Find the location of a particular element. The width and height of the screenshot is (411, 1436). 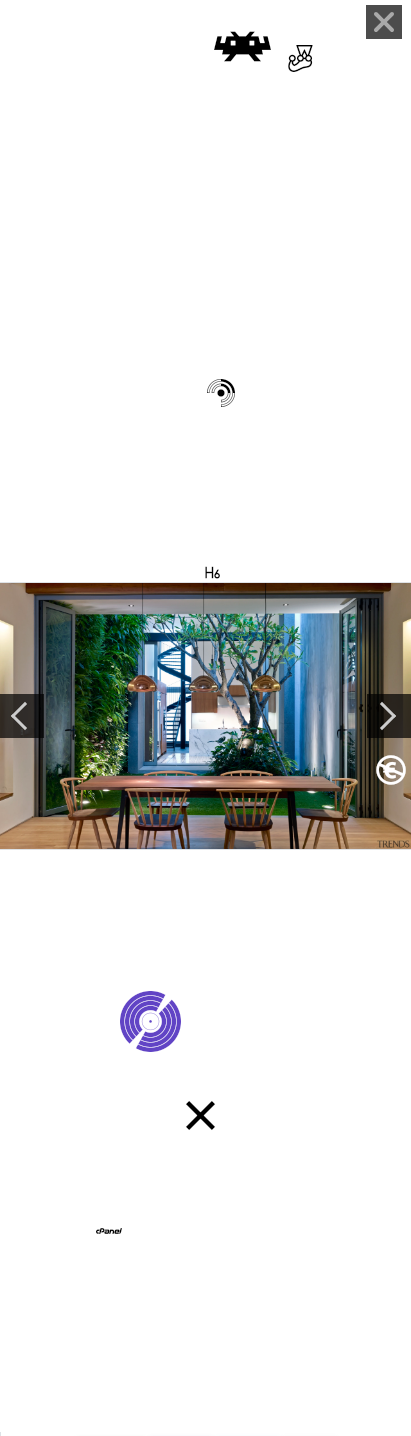

close the current window or dialog is located at coordinates (200, 1115).